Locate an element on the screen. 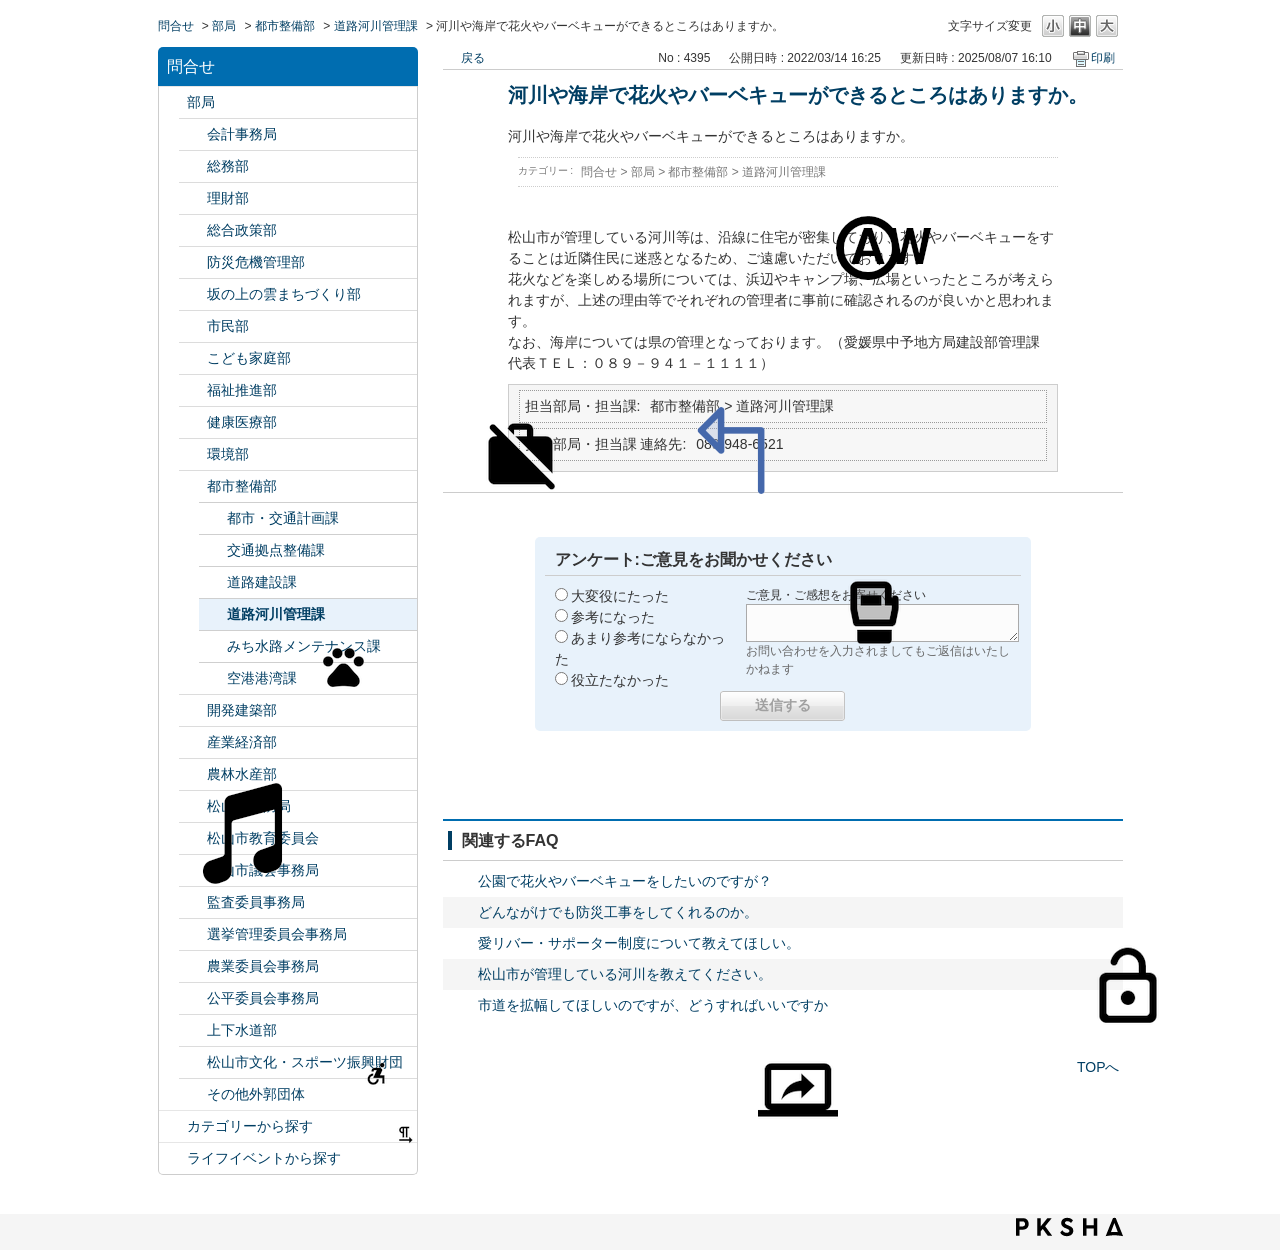  access mixed martial arts or boxing content is located at coordinates (874, 612).